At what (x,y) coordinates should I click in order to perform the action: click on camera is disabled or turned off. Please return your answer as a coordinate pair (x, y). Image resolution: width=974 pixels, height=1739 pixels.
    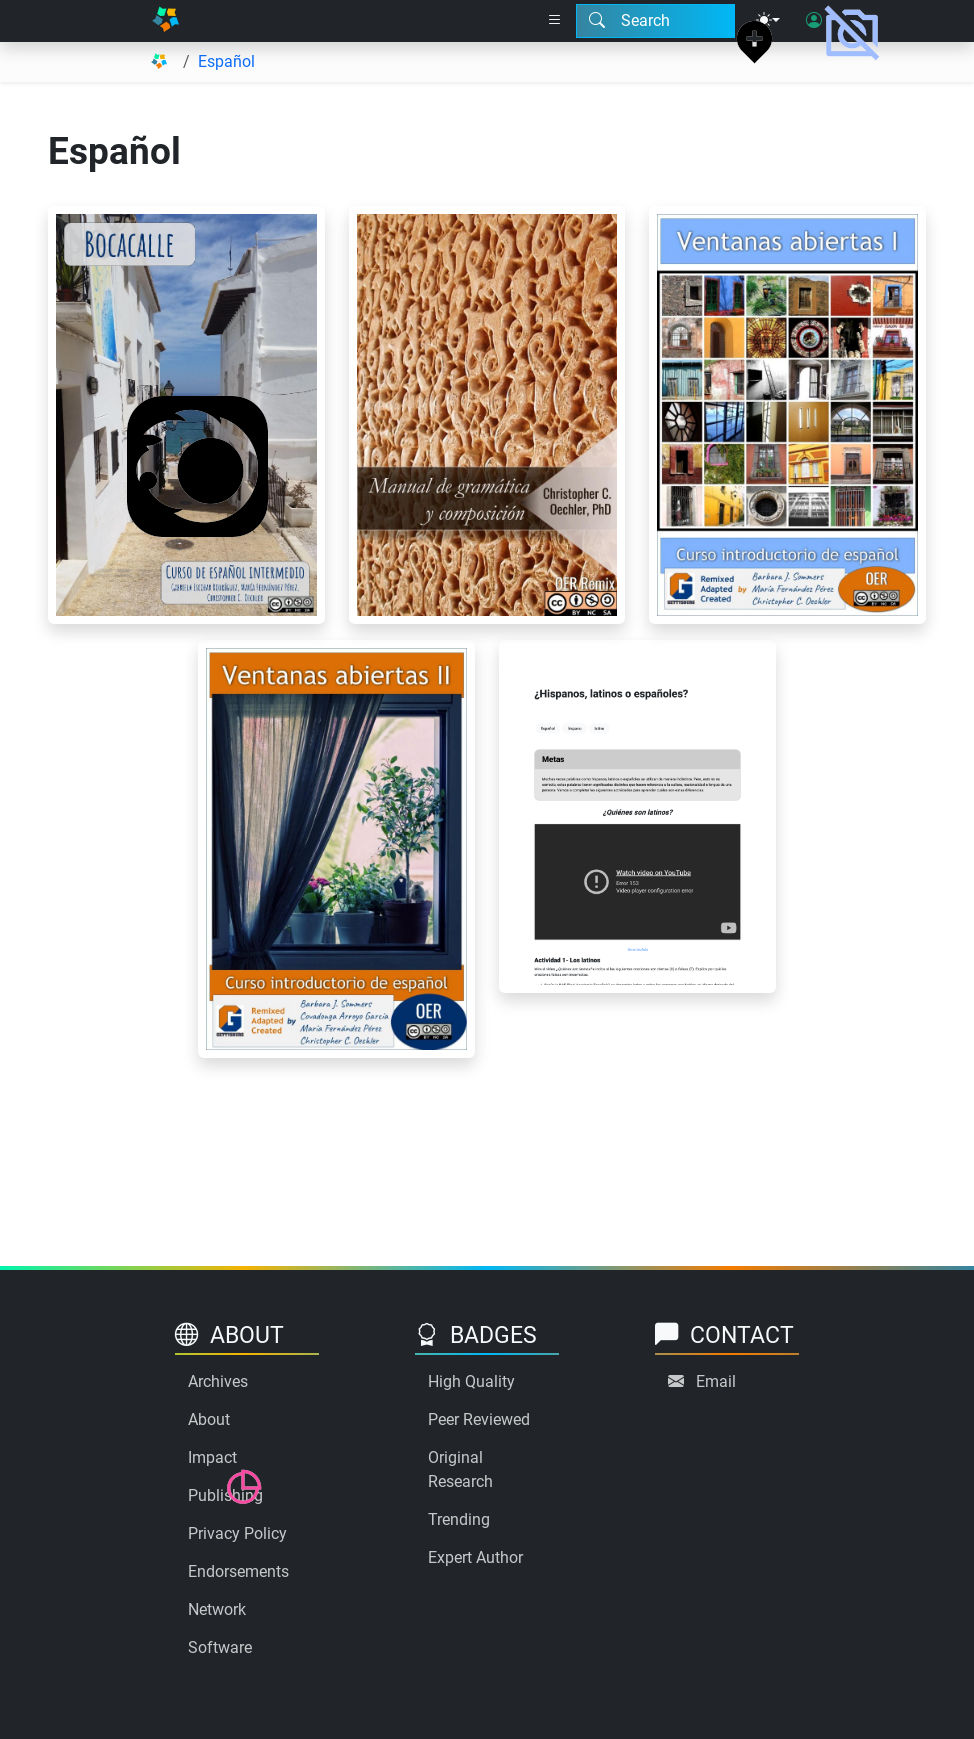
    Looking at the image, I should click on (852, 33).